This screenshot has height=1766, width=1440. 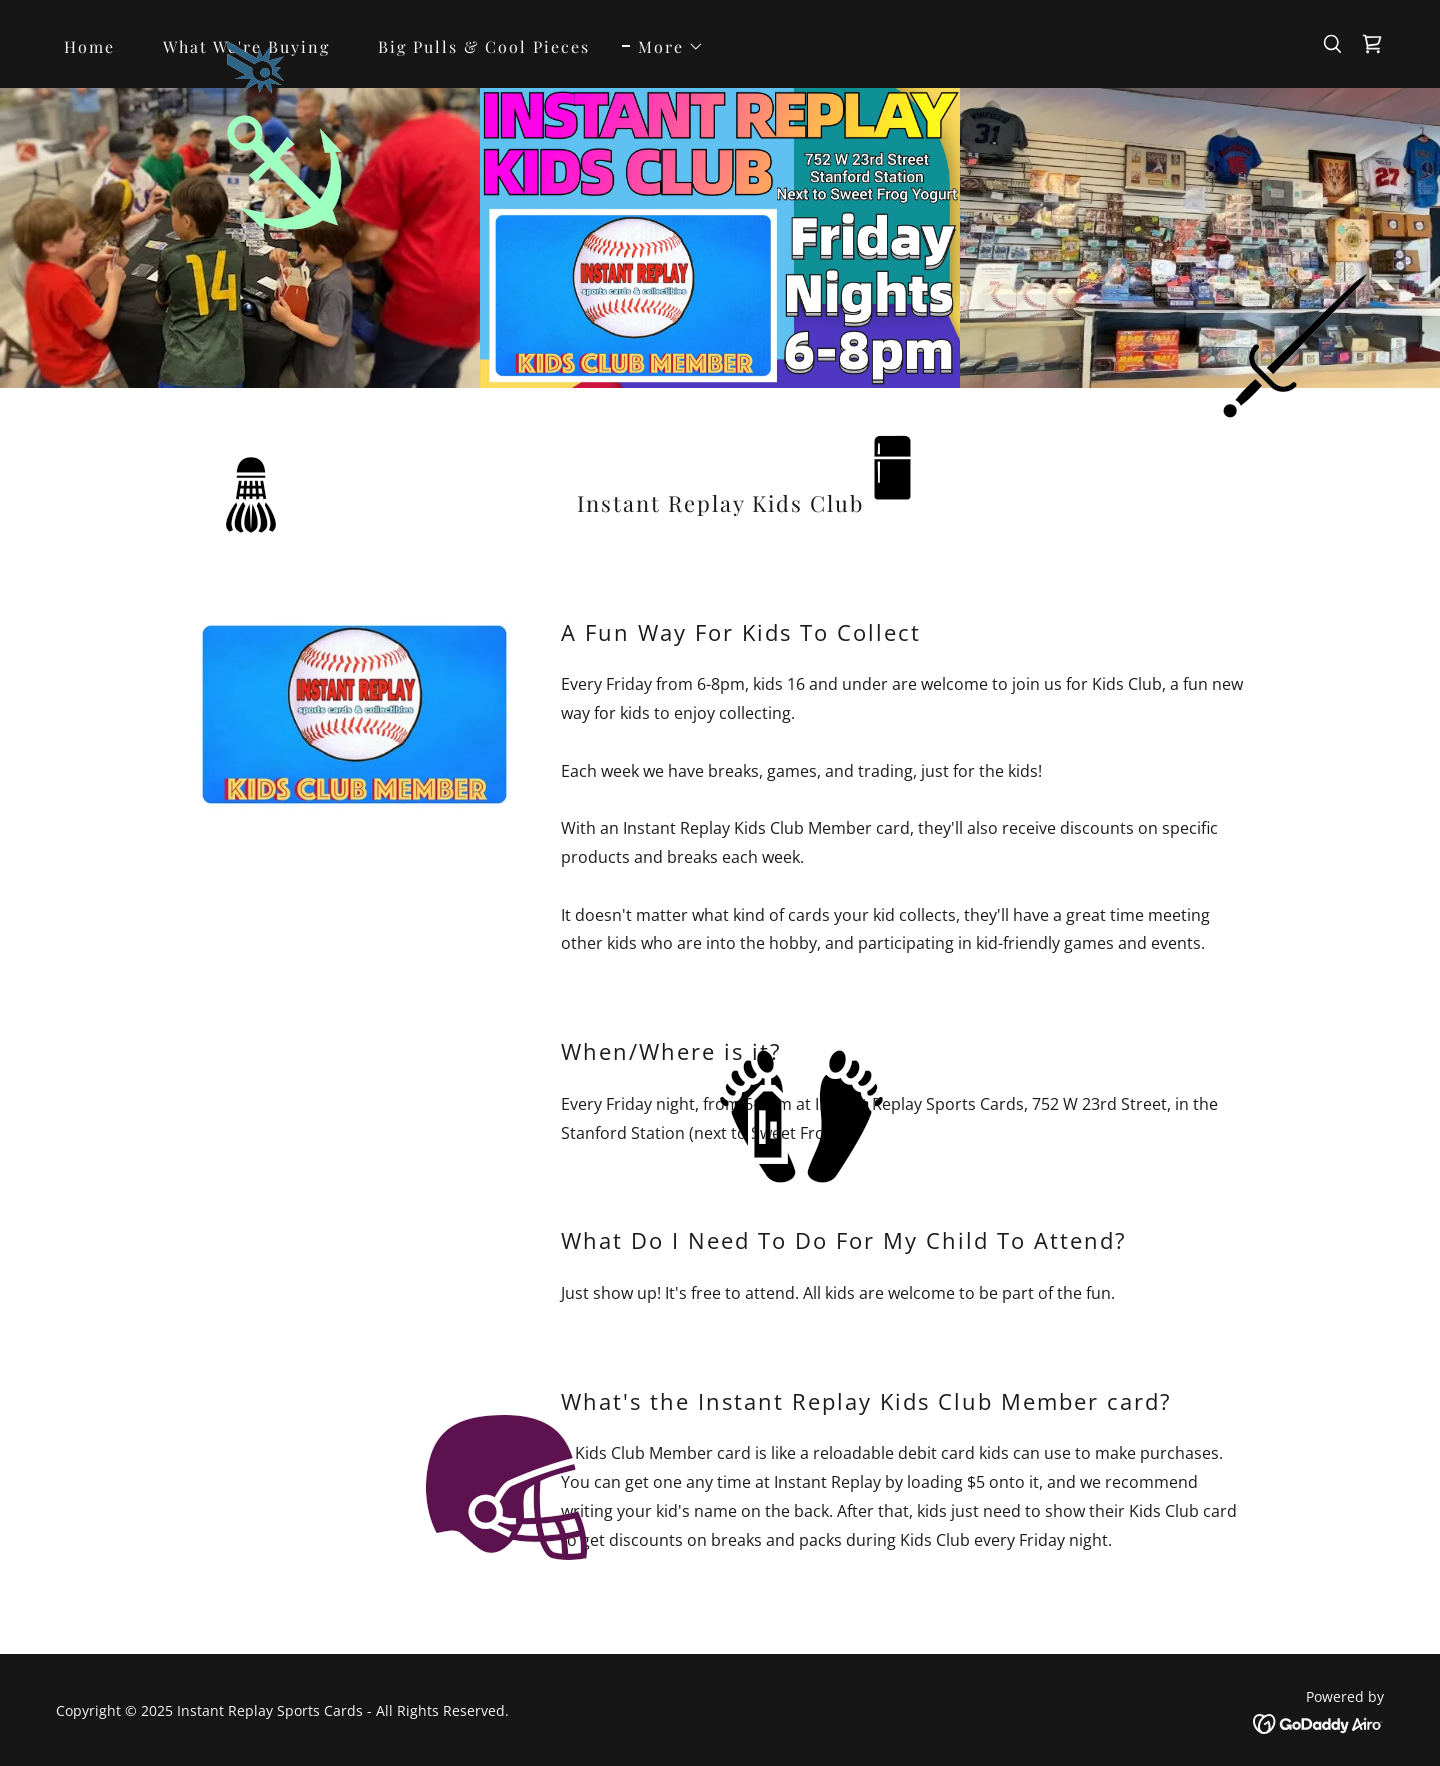 What do you see at coordinates (1295, 345) in the screenshot?
I see `equip a stiletto or dagger weapon` at bounding box center [1295, 345].